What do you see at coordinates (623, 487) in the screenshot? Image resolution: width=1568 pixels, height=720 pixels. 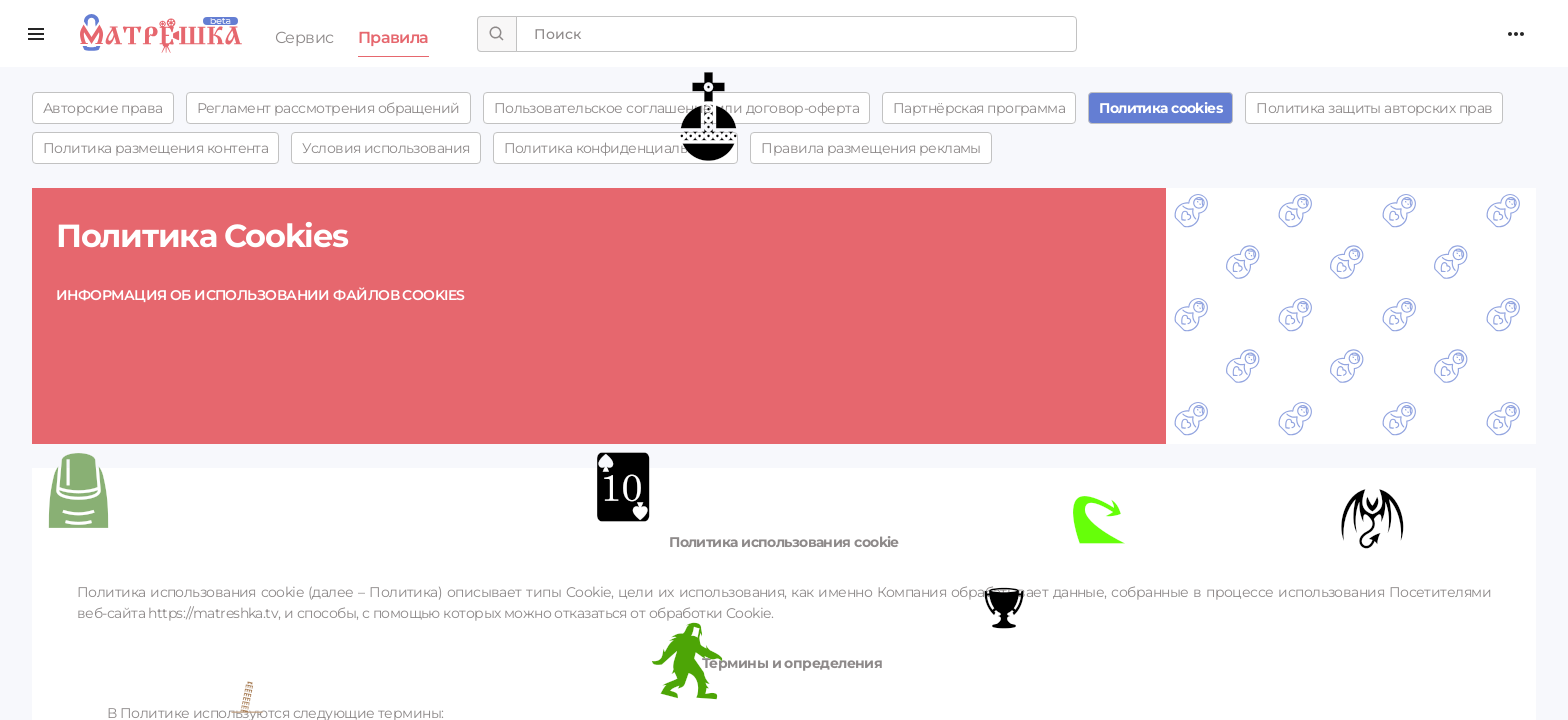 I see `ten of spades playing card` at bounding box center [623, 487].